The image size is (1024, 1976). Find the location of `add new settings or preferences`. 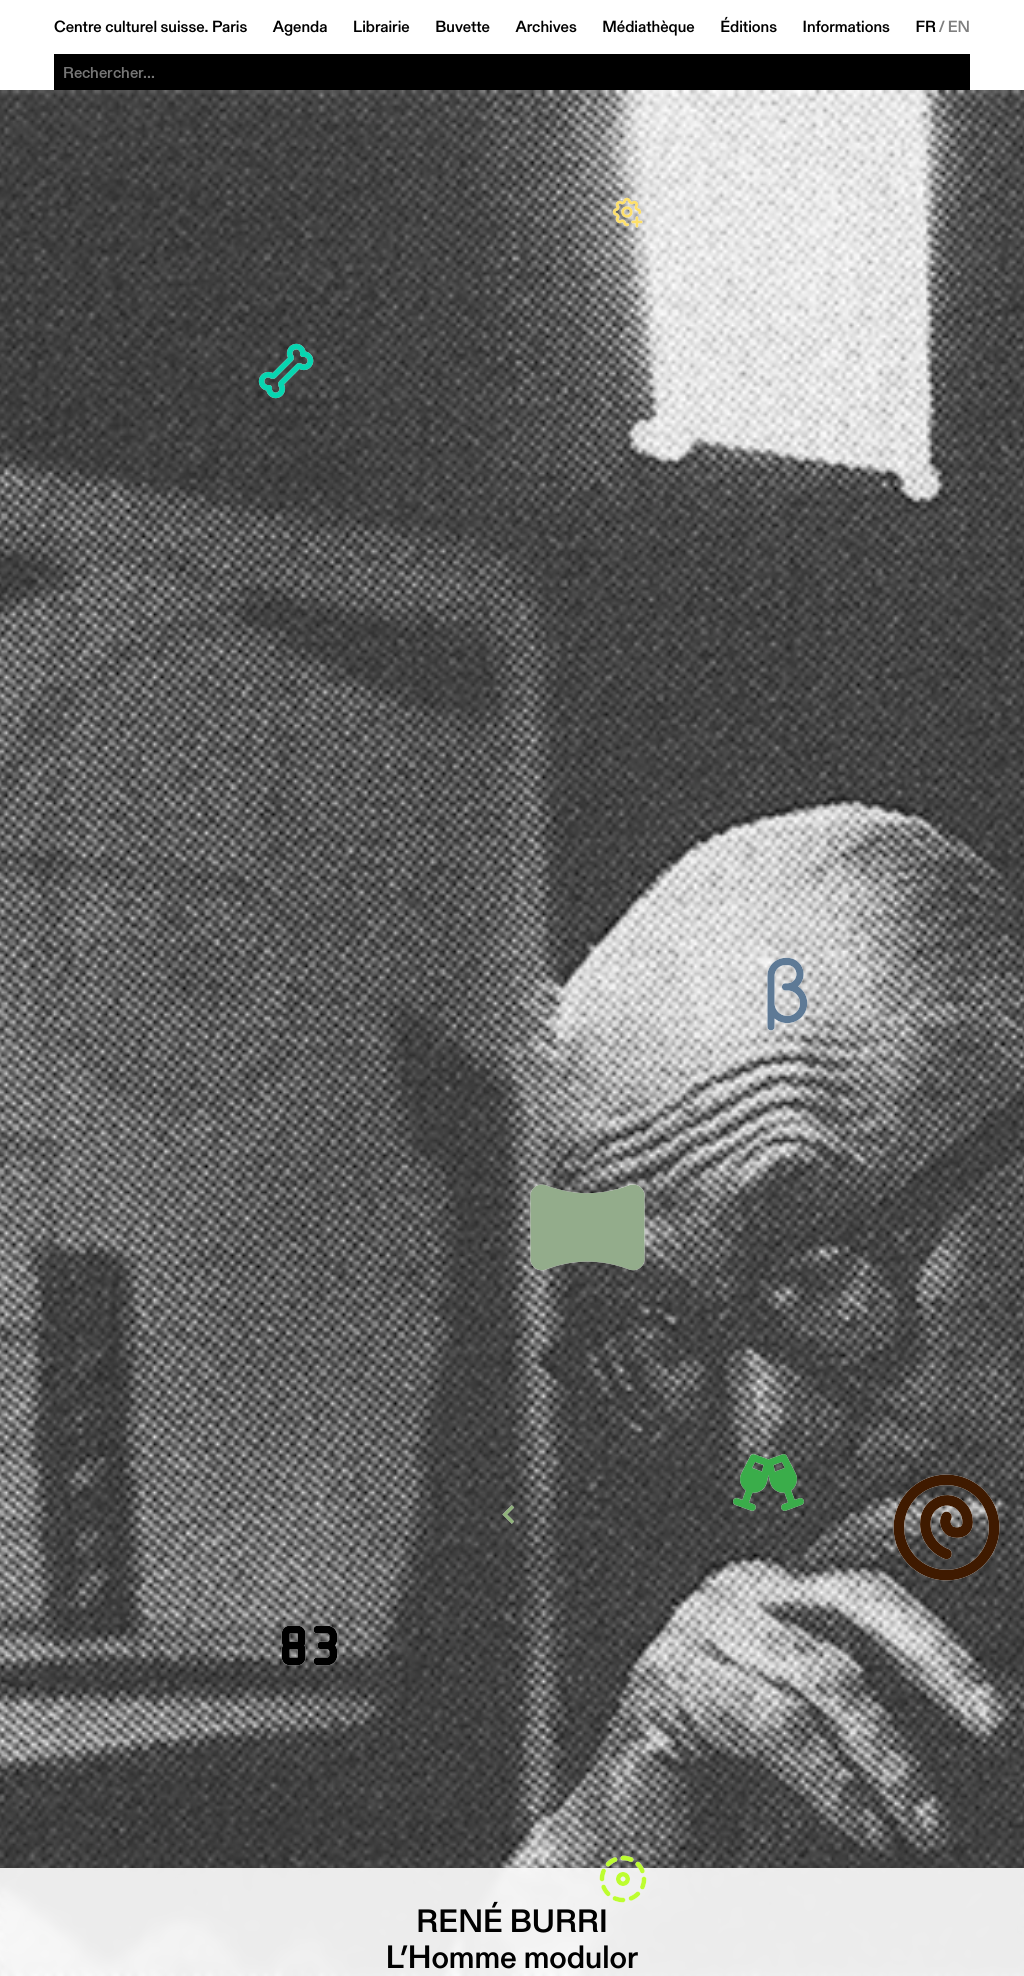

add new settings or preferences is located at coordinates (627, 212).